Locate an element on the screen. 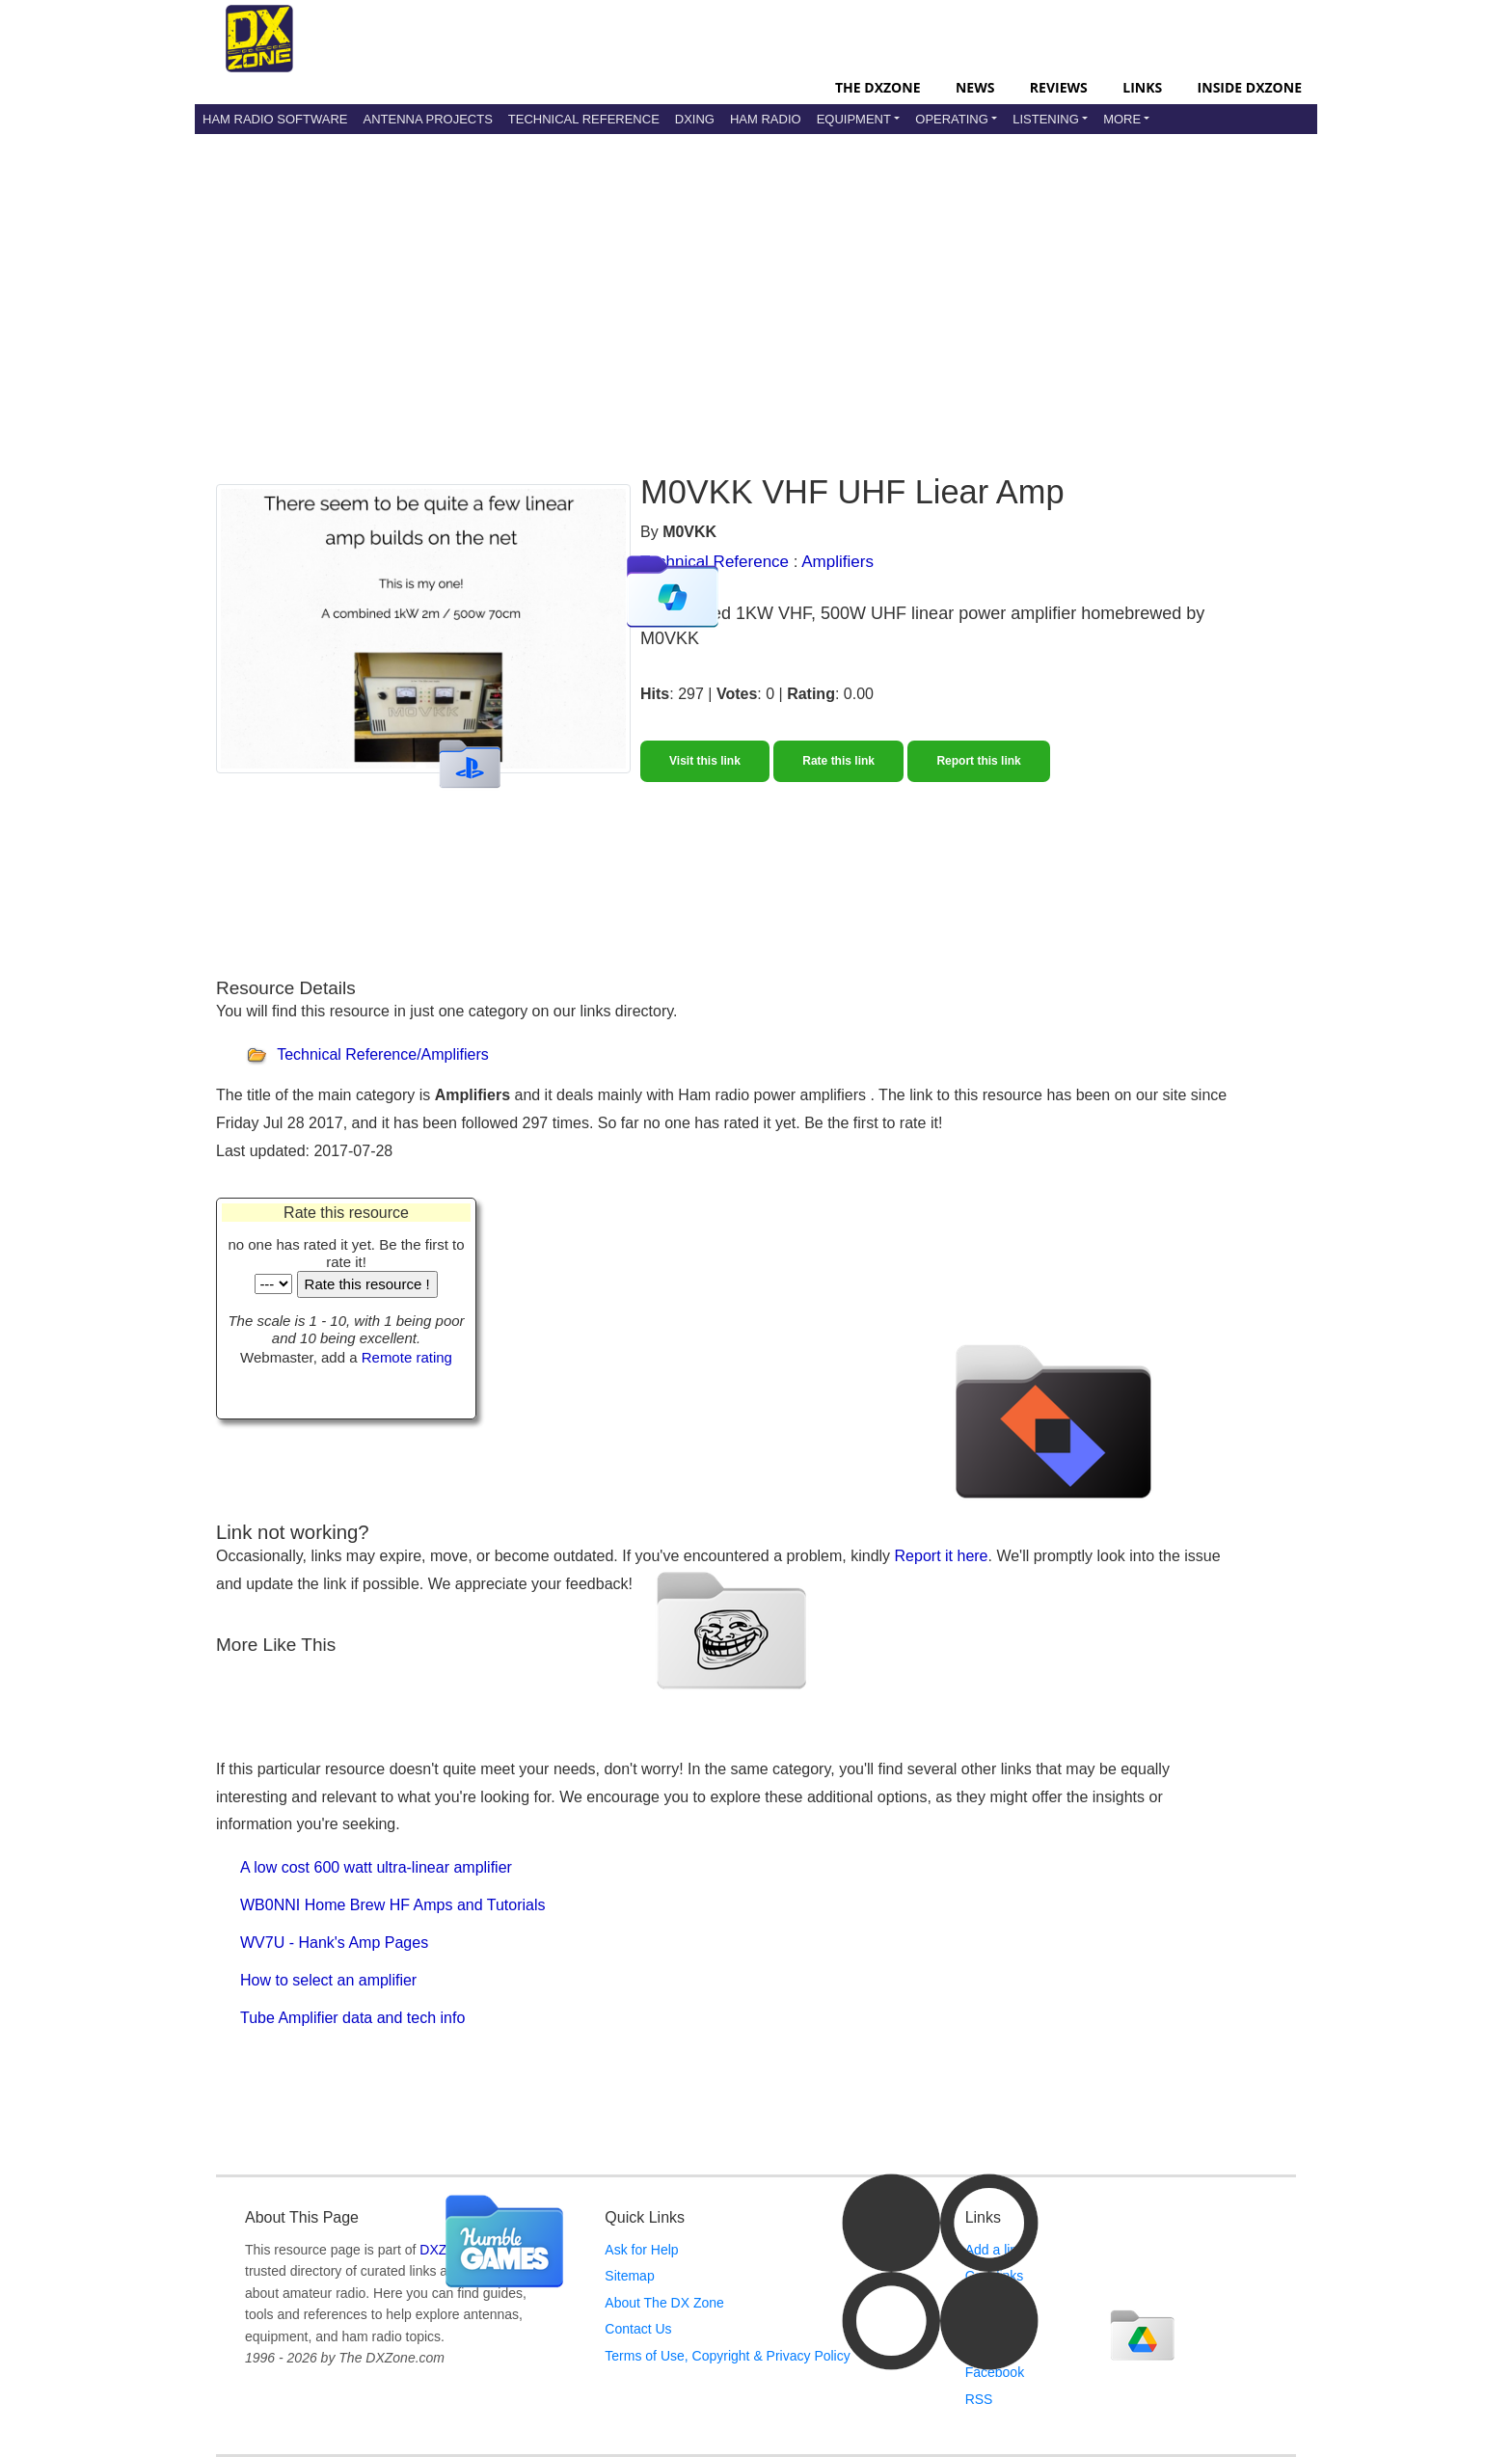 The image size is (1512, 2457). open ktor project folder is located at coordinates (1052, 1426).